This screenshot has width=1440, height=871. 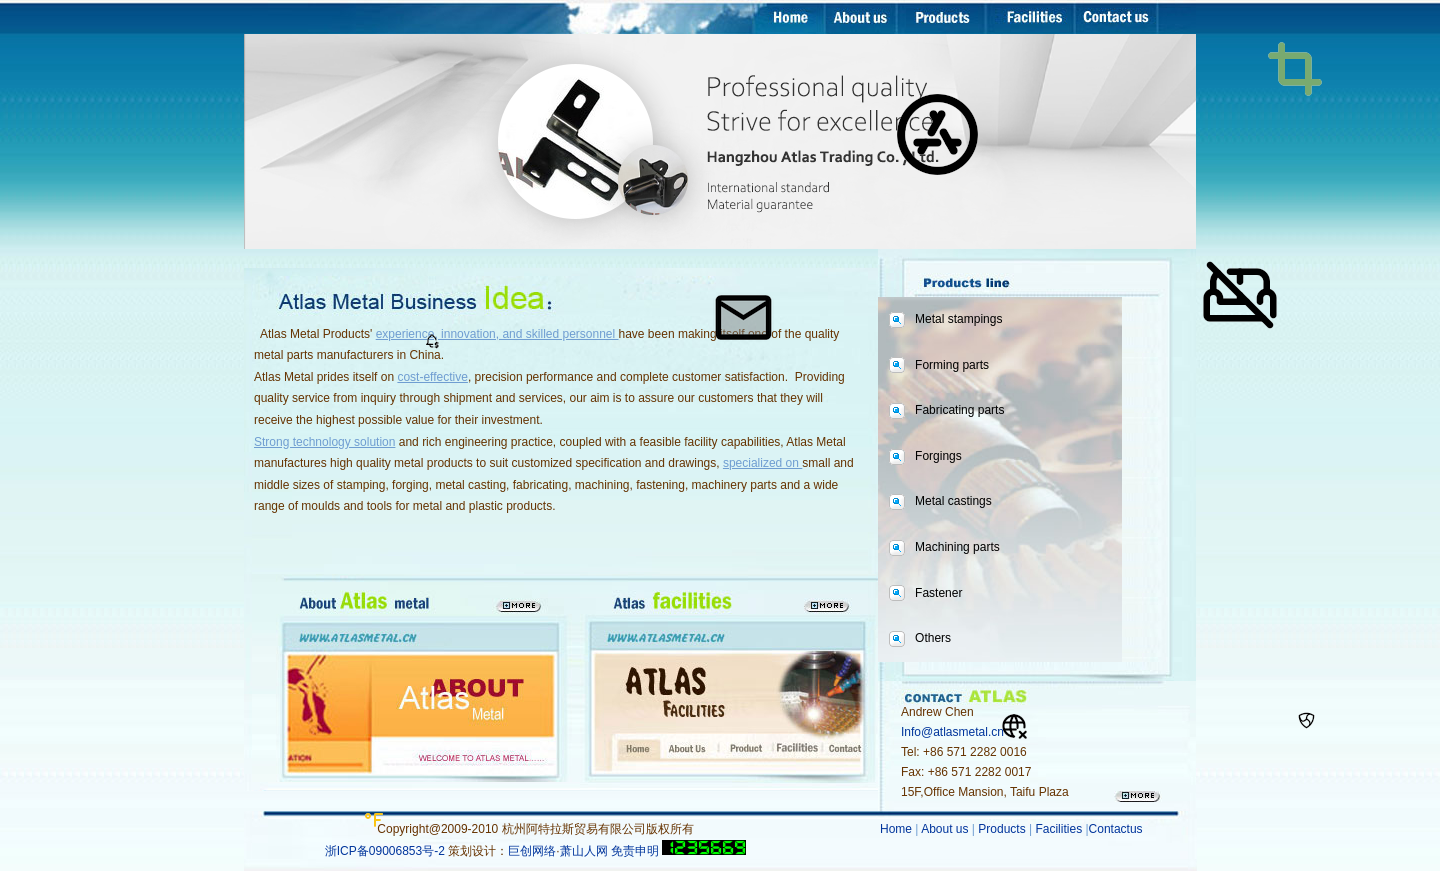 What do you see at coordinates (1306, 720) in the screenshot?
I see `NEM cryptocurrency logo` at bounding box center [1306, 720].